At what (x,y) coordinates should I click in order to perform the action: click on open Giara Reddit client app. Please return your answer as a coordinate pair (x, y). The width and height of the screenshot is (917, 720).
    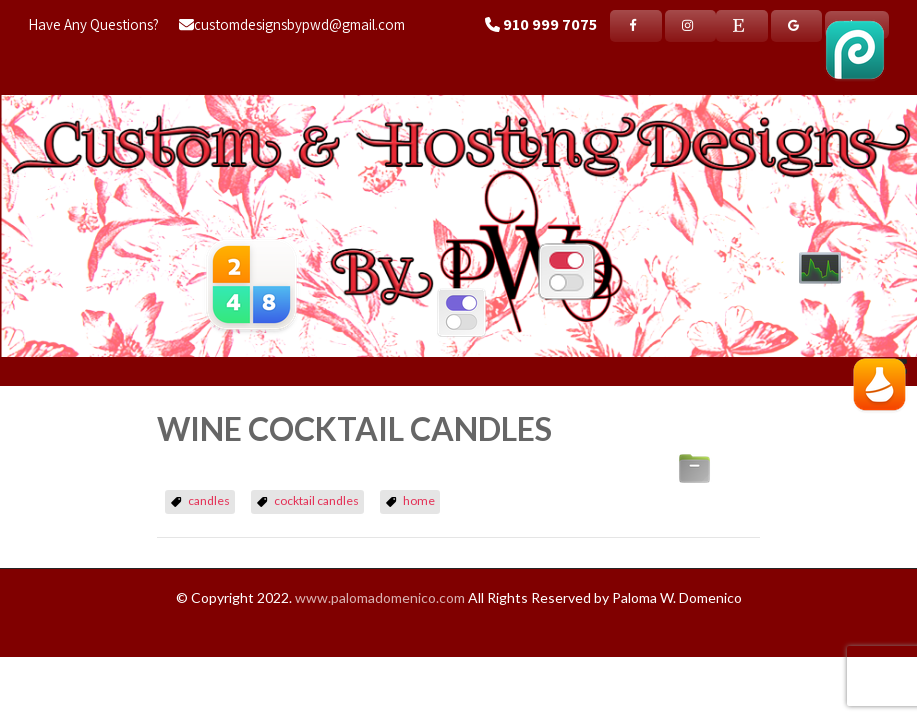
    Looking at the image, I should click on (879, 384).